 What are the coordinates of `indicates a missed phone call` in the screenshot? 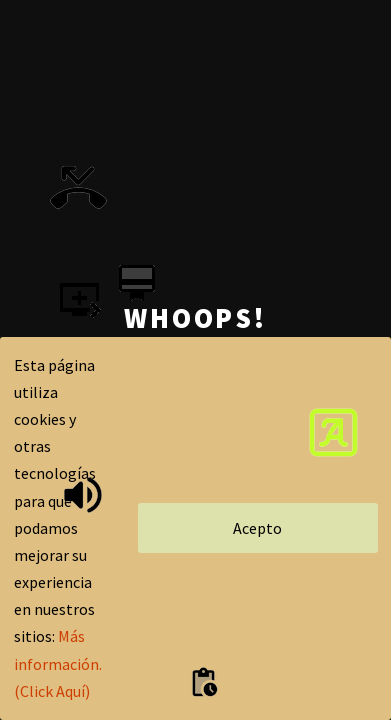 It's located at (78, 187).